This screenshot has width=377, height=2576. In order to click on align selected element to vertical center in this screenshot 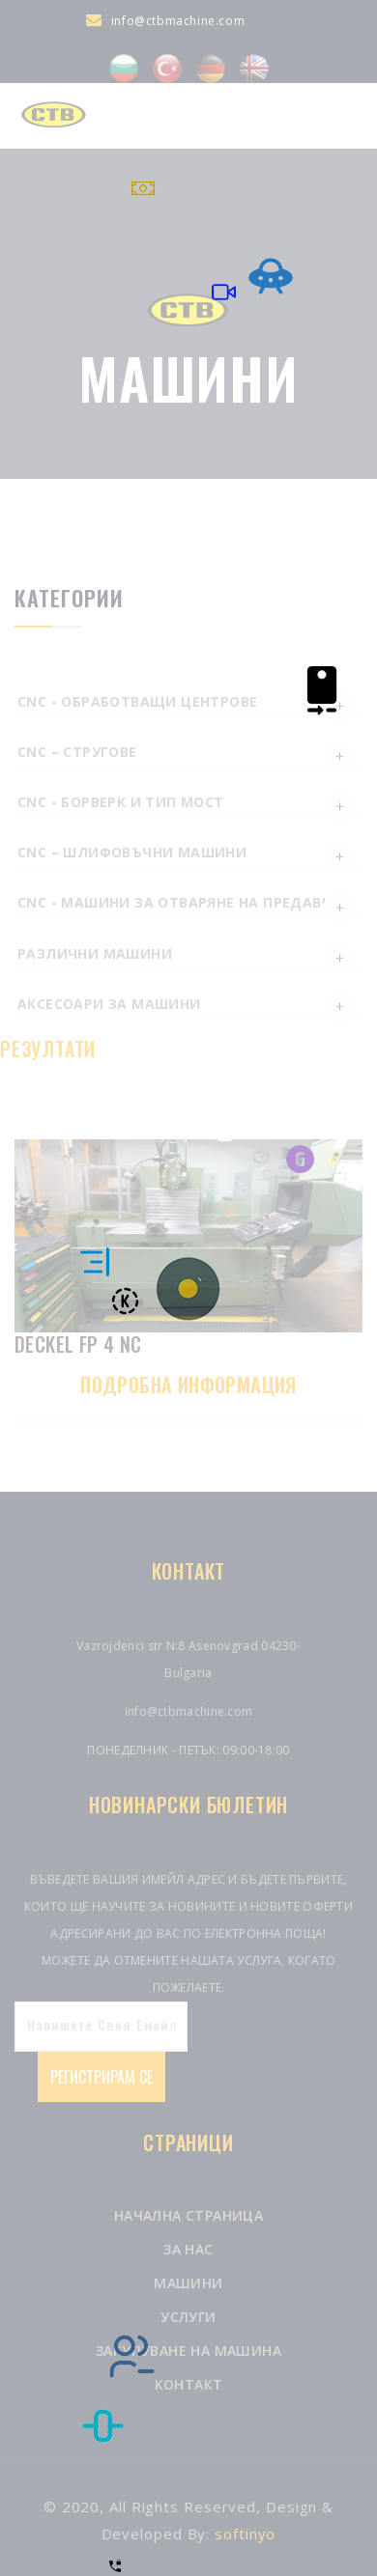, I will do `click(102, 2425)`.